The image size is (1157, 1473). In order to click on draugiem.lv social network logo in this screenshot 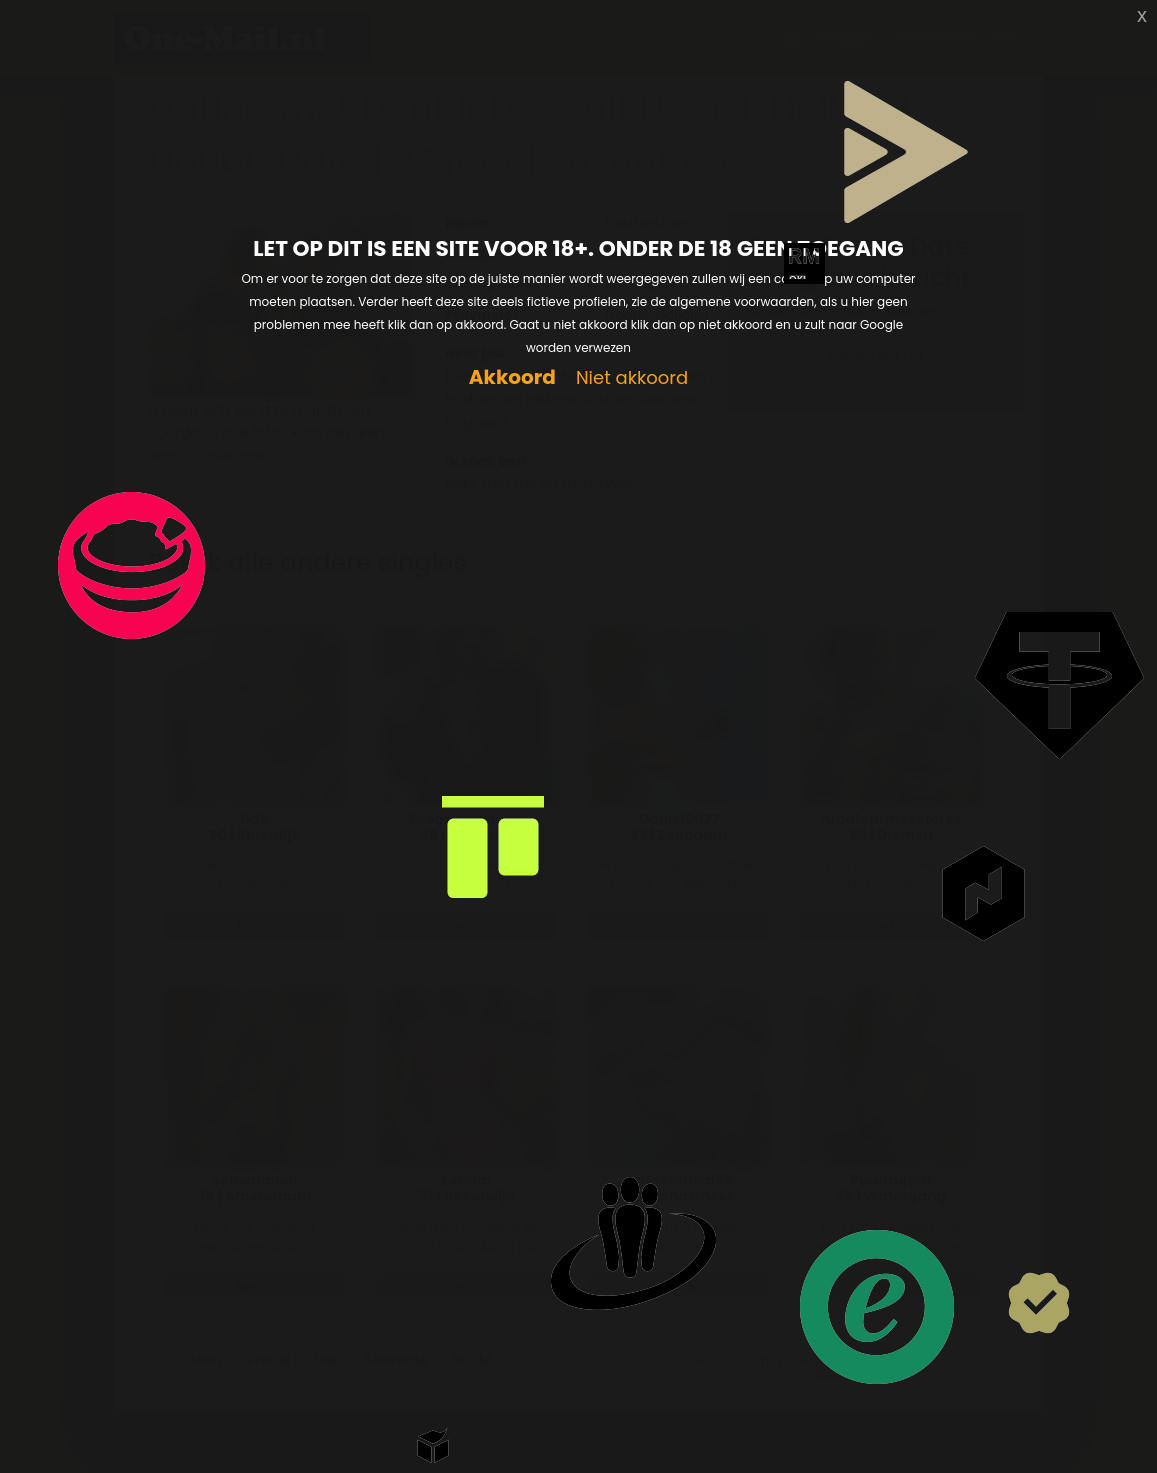, I will do `click(633, 1243)`.